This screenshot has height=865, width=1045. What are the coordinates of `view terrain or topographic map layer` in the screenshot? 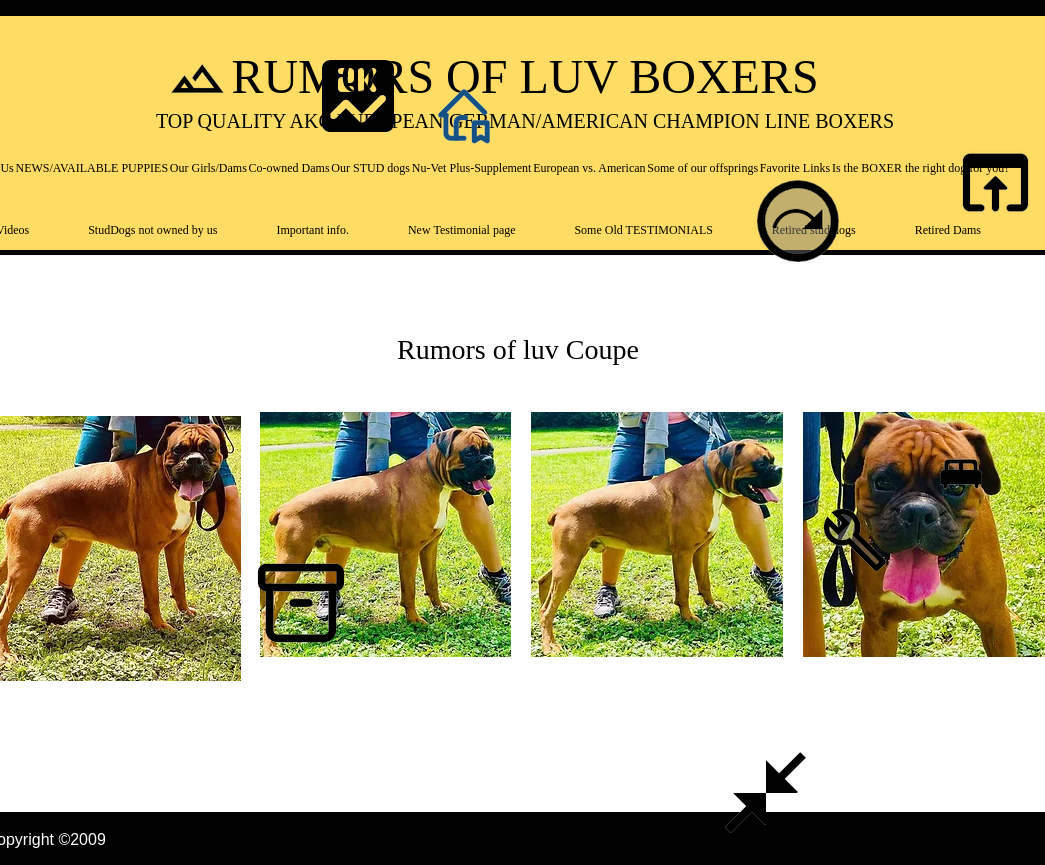 It's located at (197, 78).